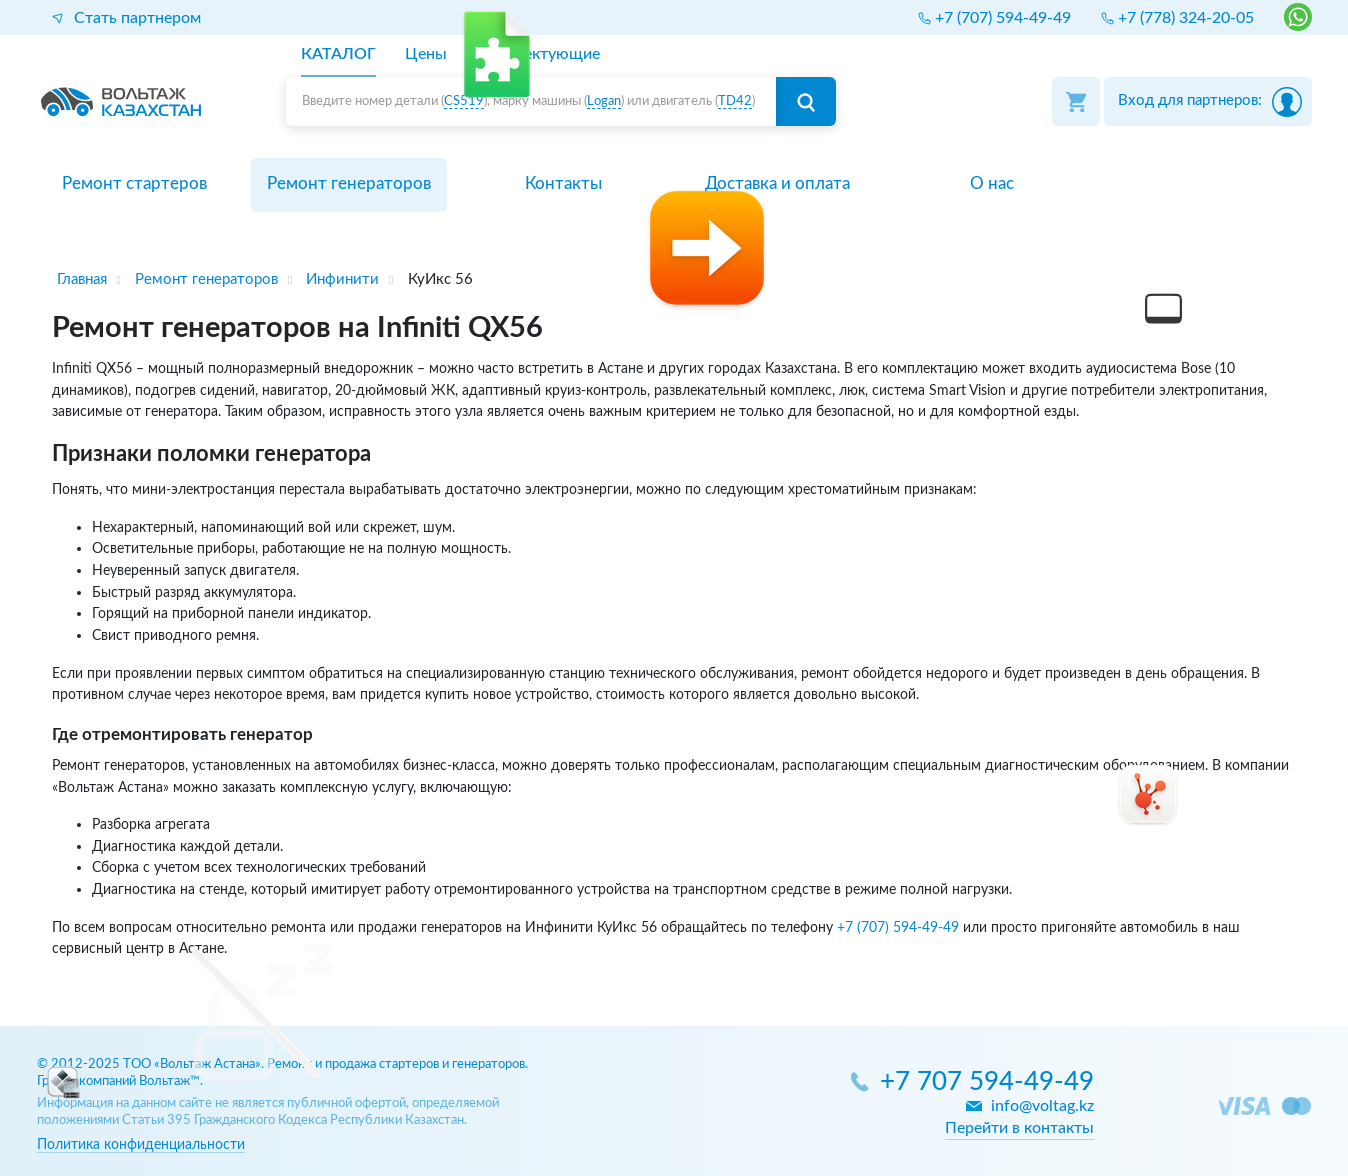 Image resolution: width=1348 pixels, height=1176 pixels. What do you see at coordinates (62, 1081) in the screenshot?
I see `launch boot camp assistant to install windows on your mac` at bounding box center [62, 1081].